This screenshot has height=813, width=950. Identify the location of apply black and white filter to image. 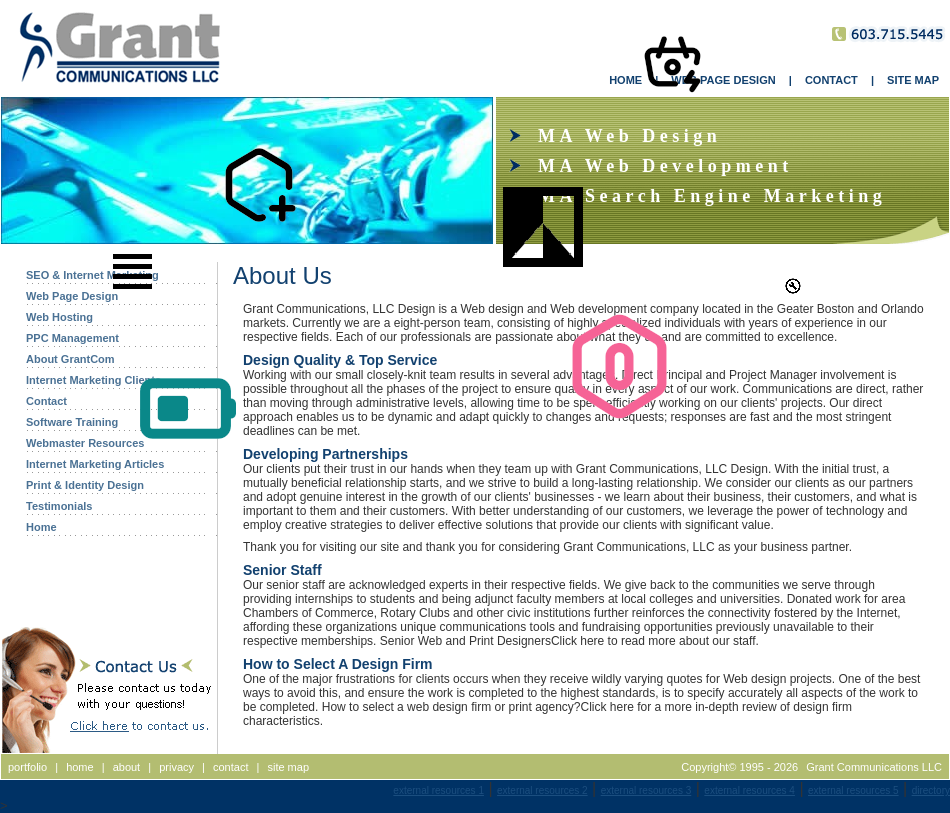
(543, 227).